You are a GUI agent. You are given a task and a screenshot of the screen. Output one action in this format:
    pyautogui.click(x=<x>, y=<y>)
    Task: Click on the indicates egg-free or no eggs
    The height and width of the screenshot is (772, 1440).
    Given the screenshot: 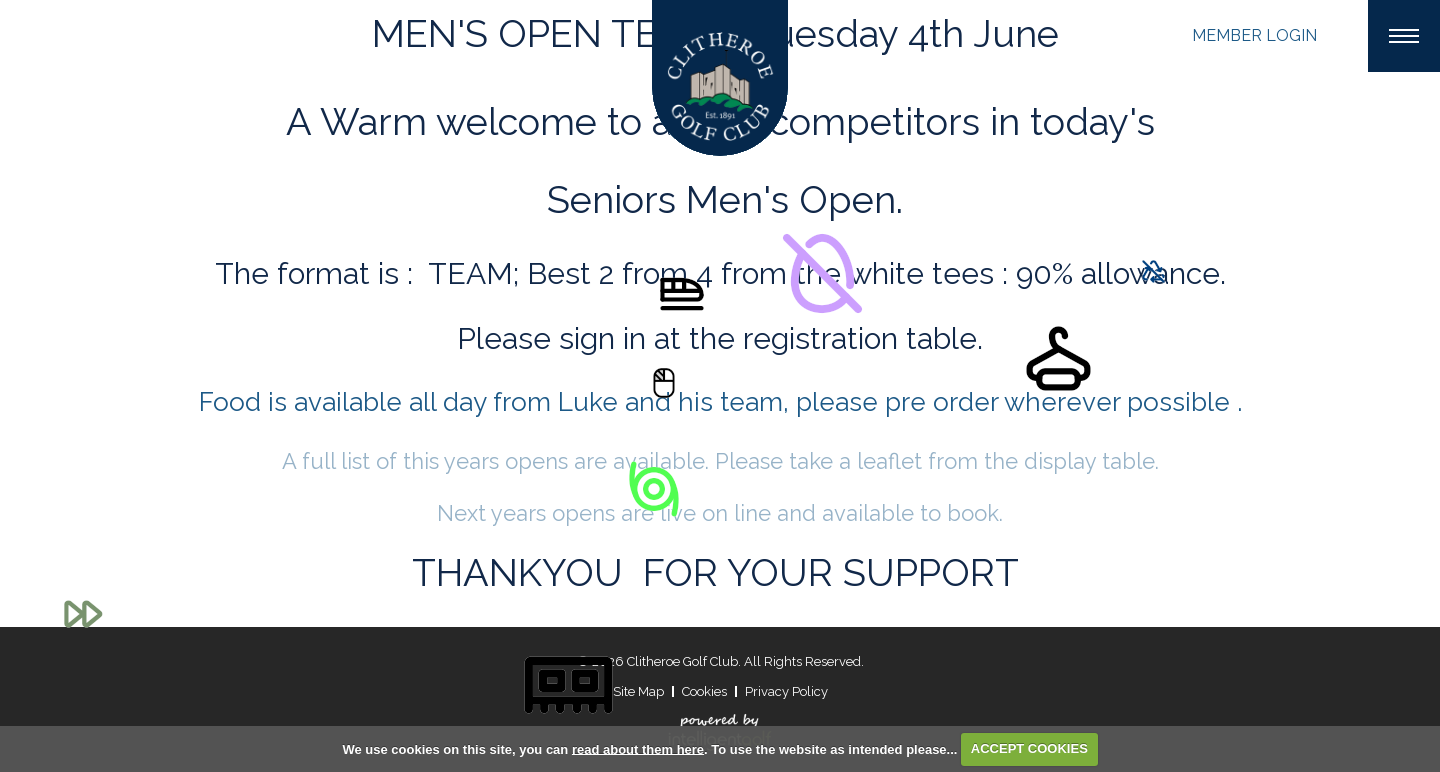 What is the action you would take?
    pyautogui.click(x=822, y=273)
    